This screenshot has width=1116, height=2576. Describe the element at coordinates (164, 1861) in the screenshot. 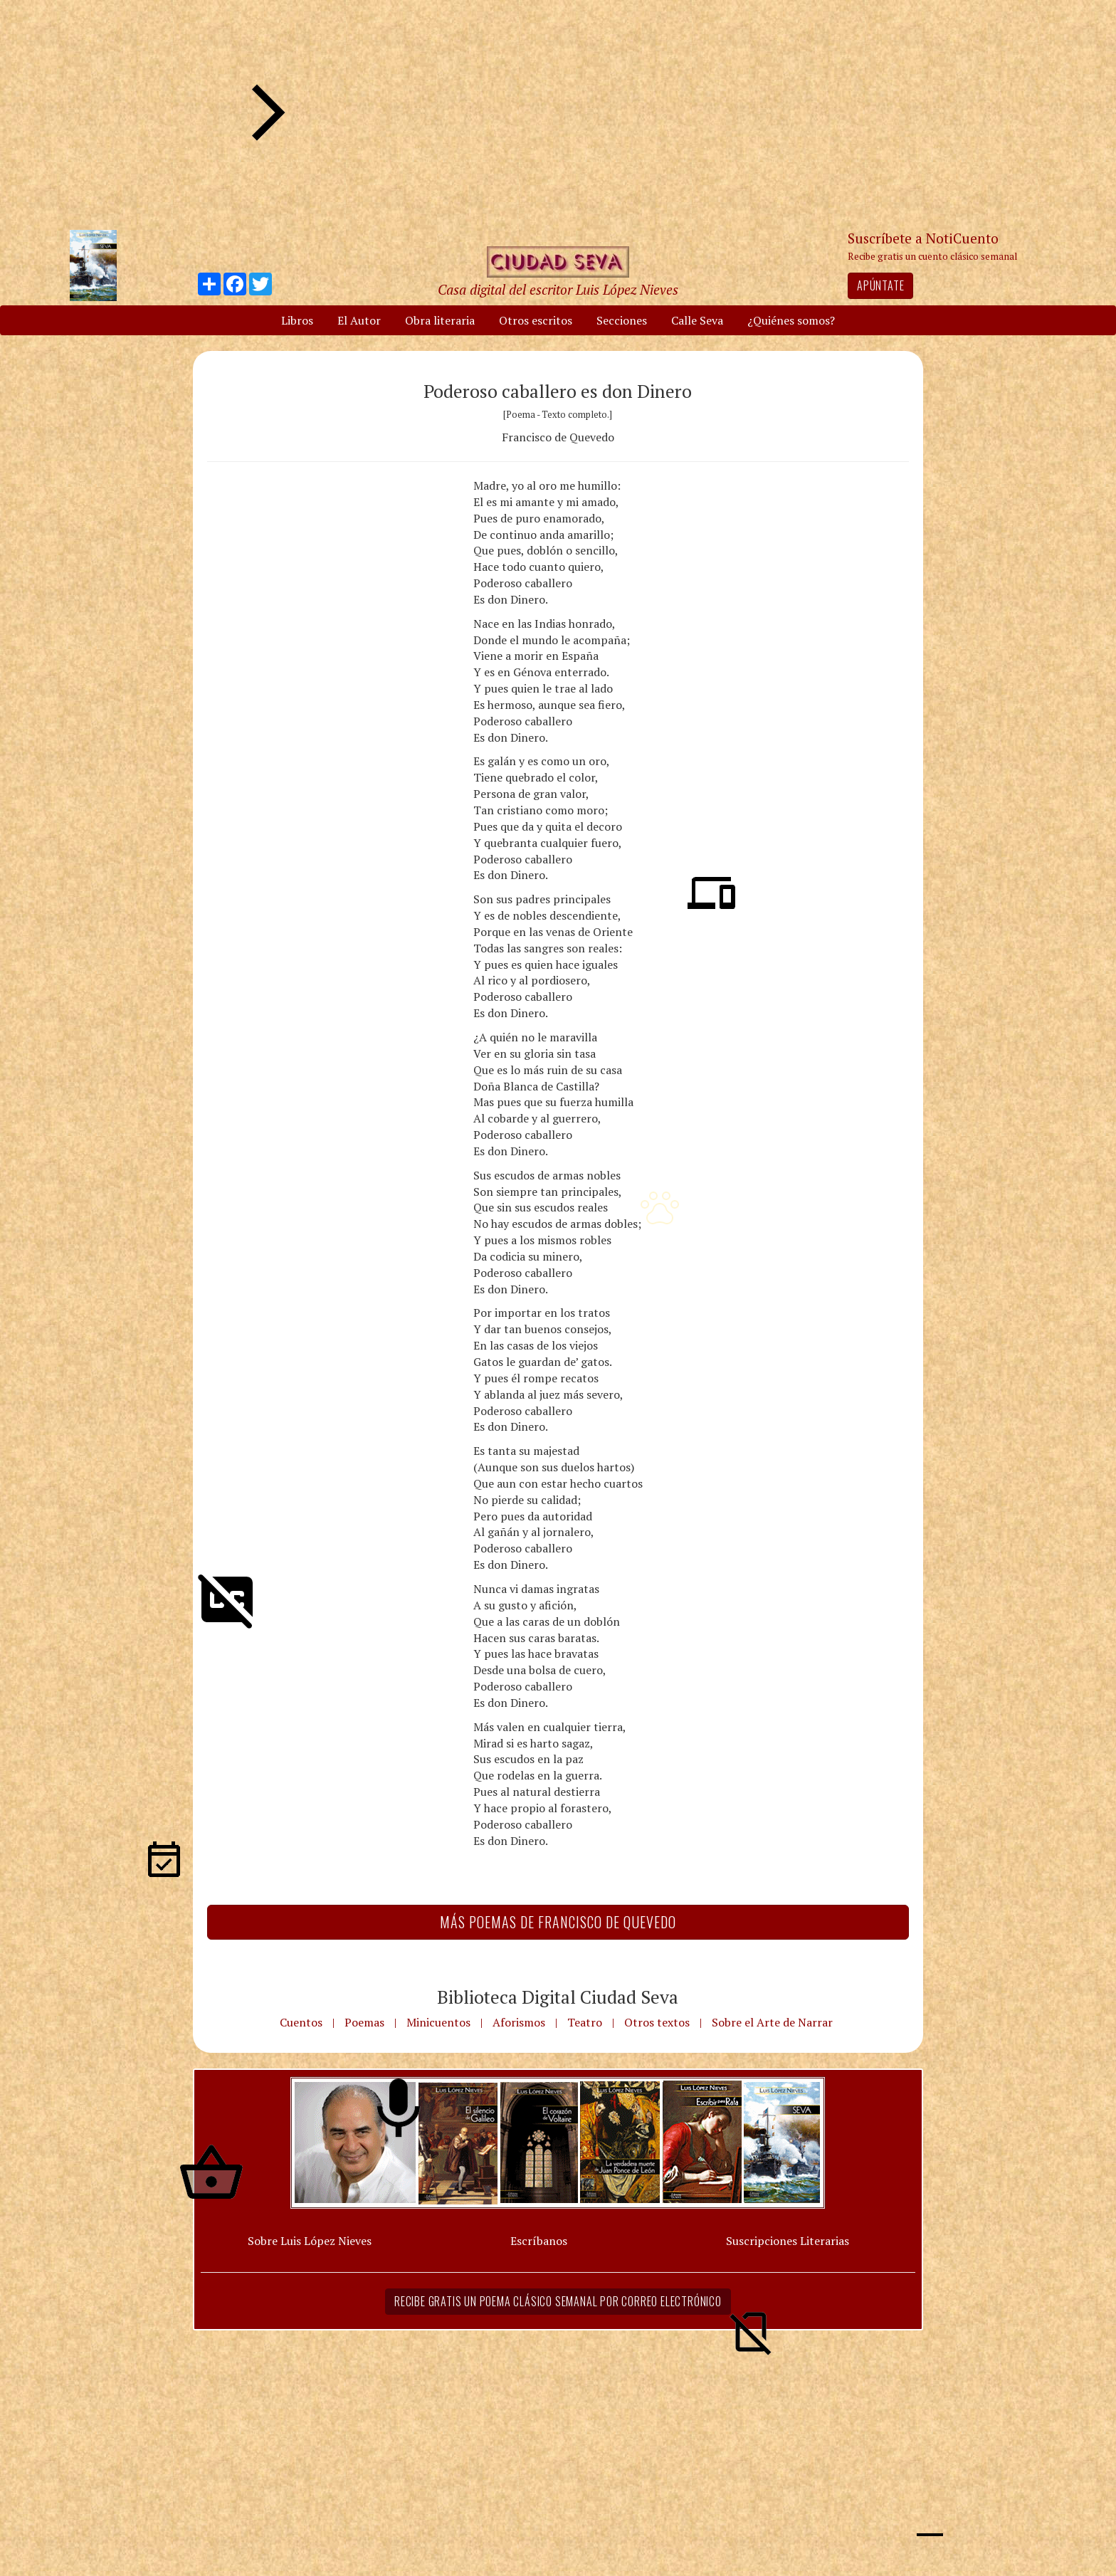

I see `event confirmed or available` at that location.